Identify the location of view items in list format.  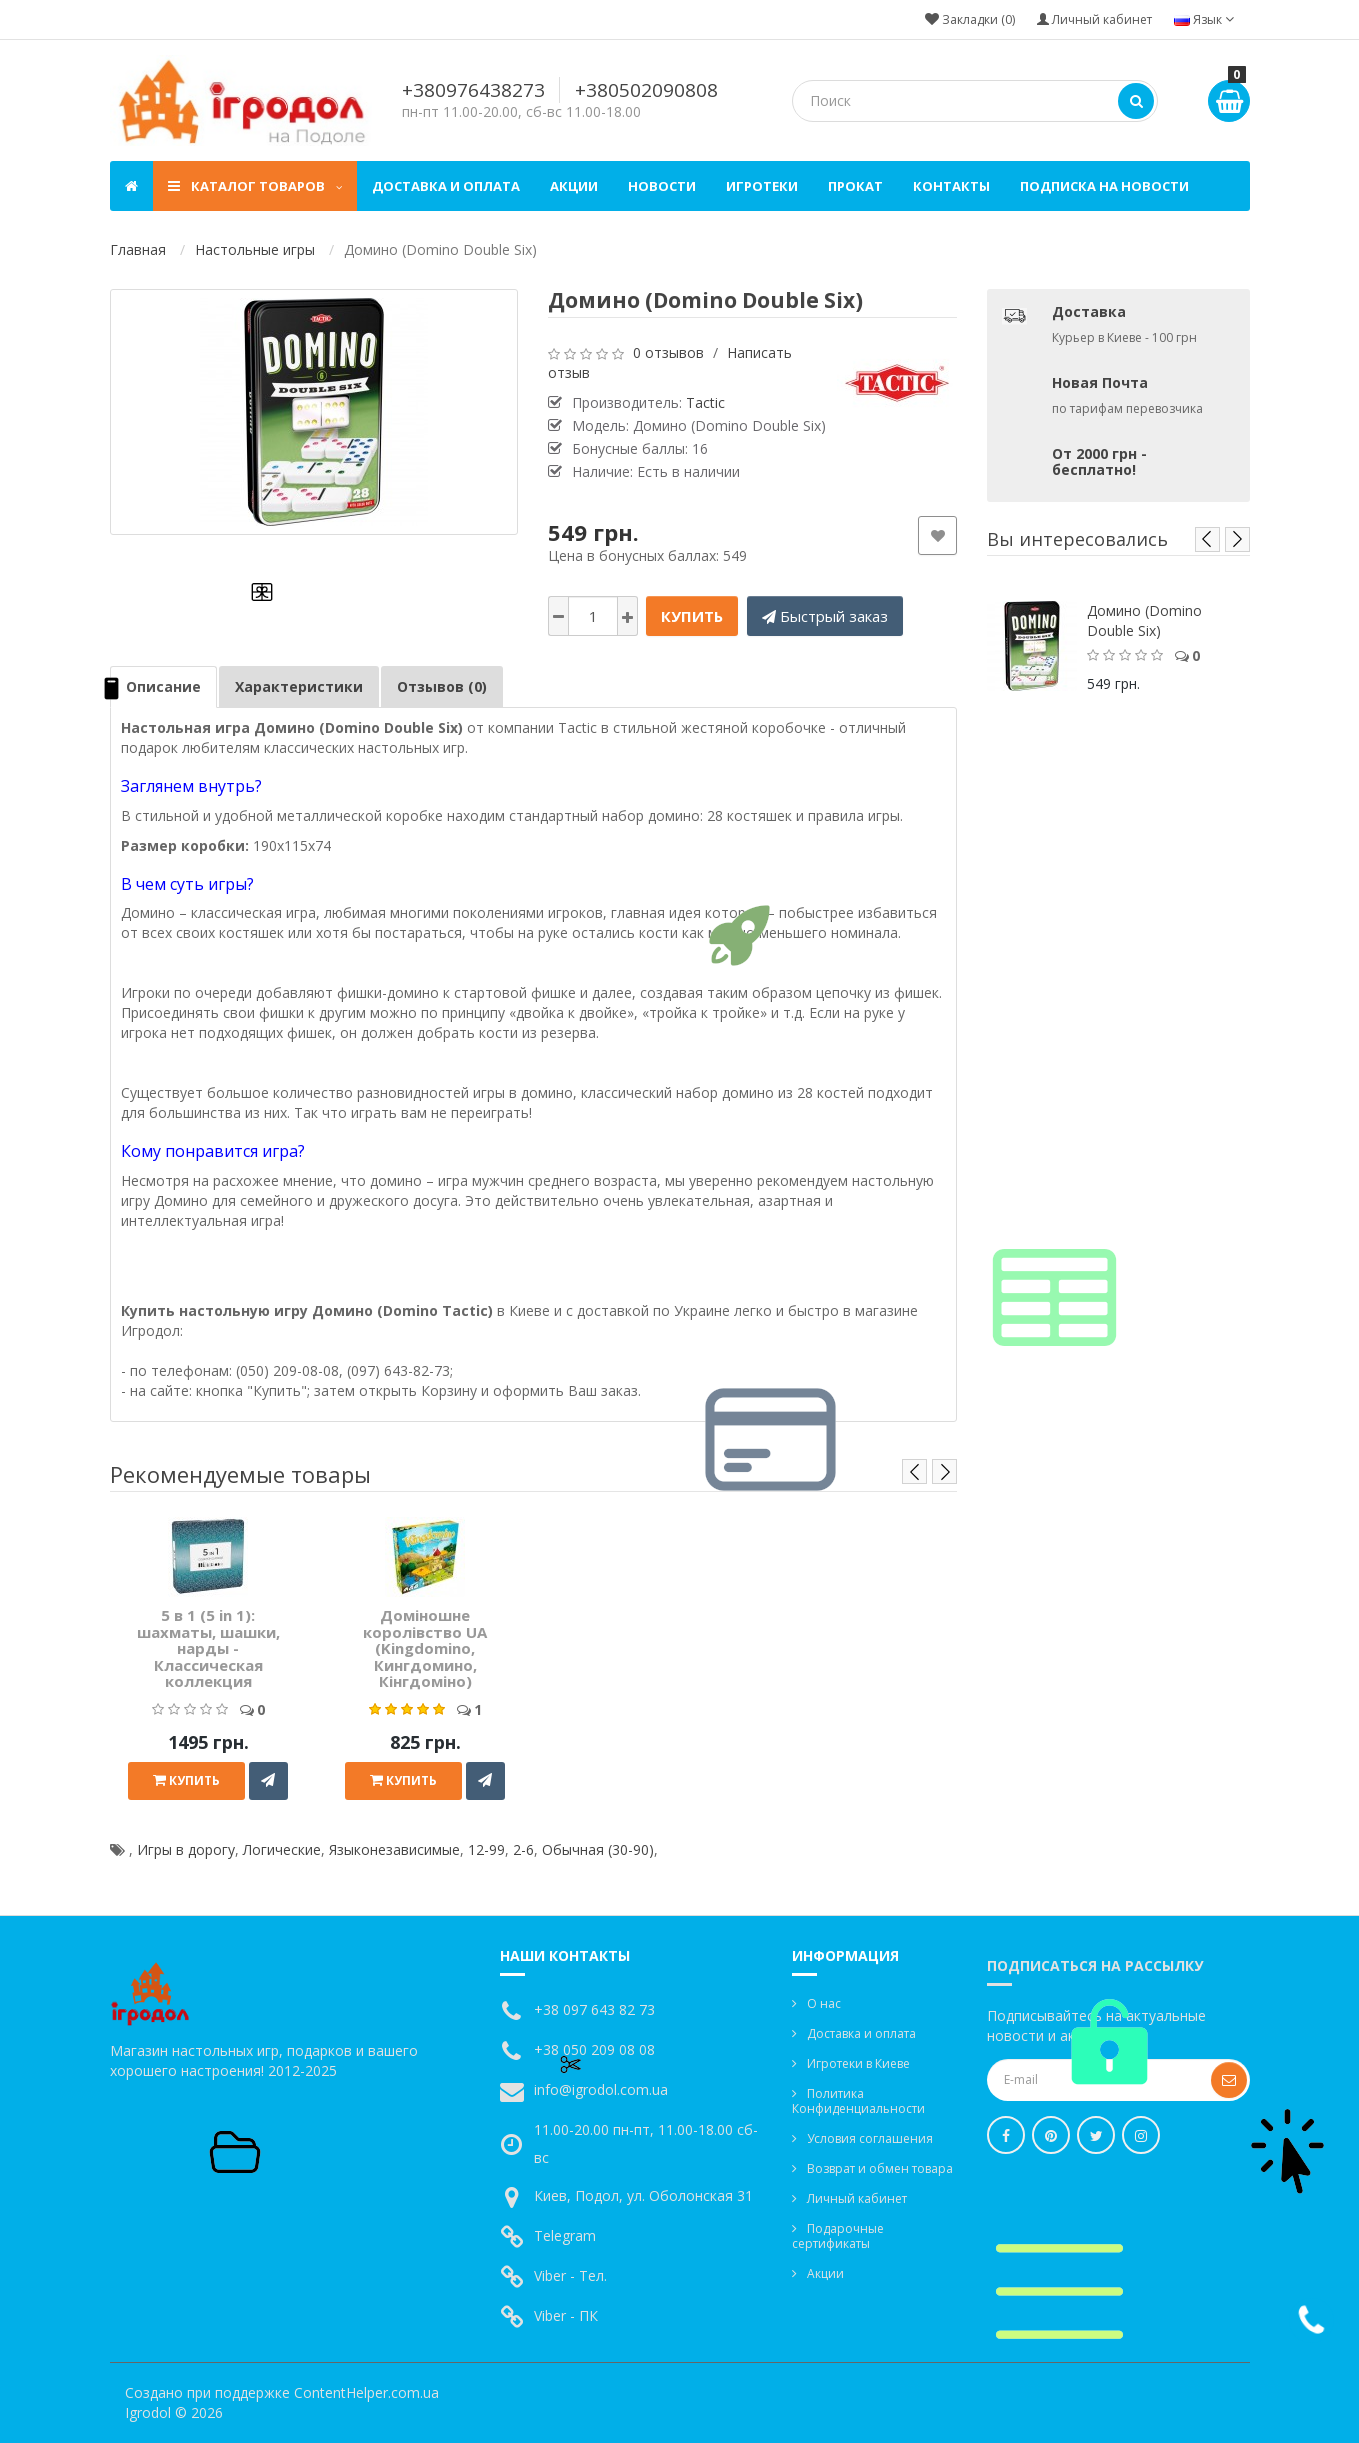
(1059, 2291).